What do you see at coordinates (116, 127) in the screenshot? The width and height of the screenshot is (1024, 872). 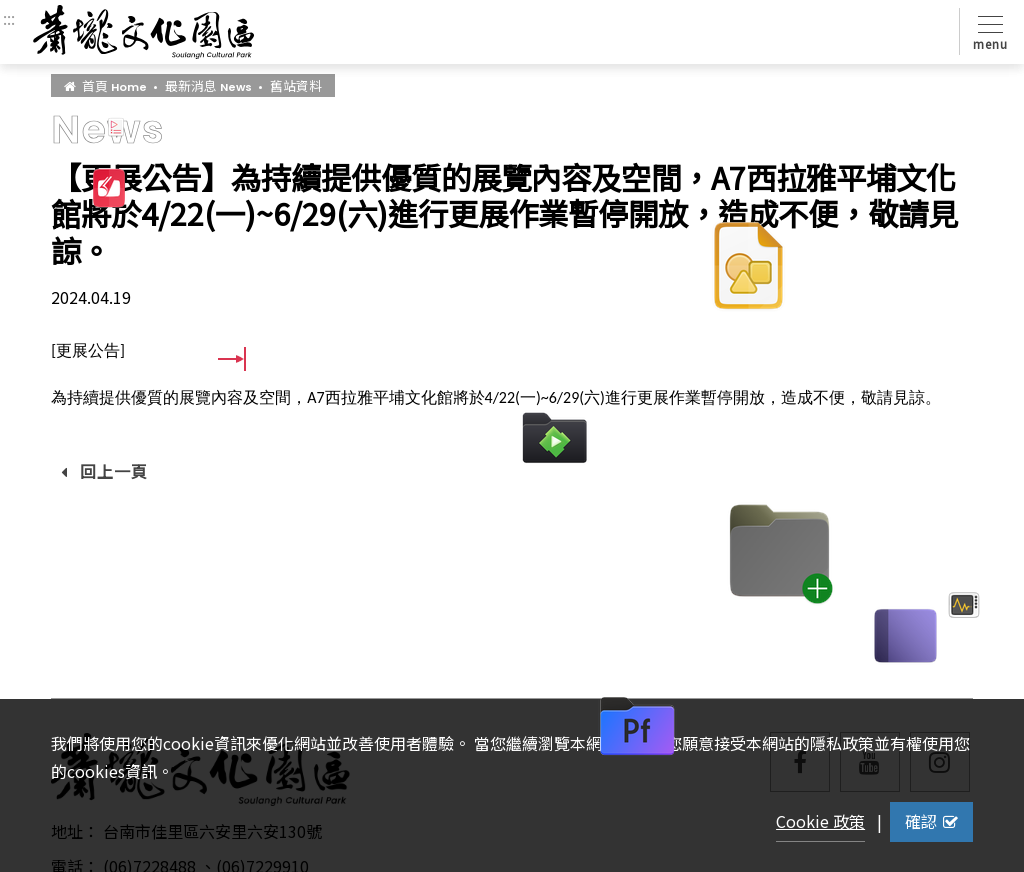 I see `audio playlist file` at bounding box center [116, 127].